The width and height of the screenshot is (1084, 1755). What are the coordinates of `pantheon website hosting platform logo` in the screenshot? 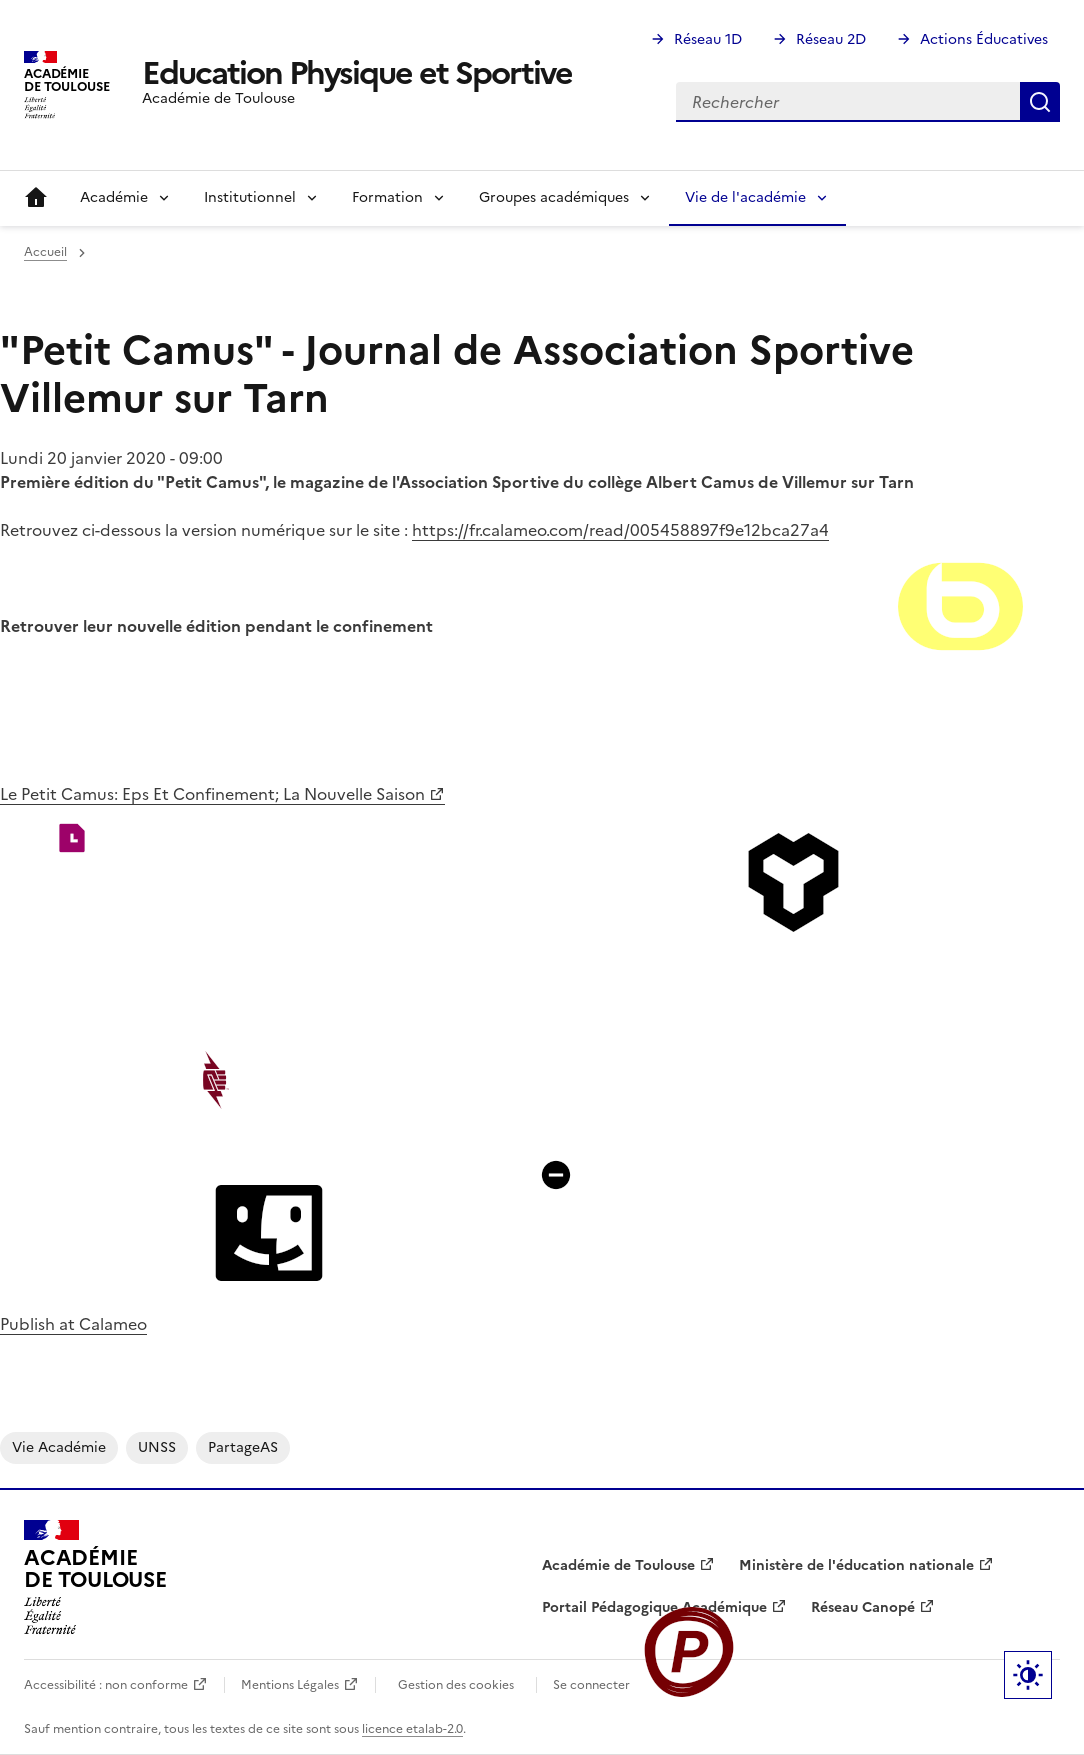 It's located at (216, 1080).